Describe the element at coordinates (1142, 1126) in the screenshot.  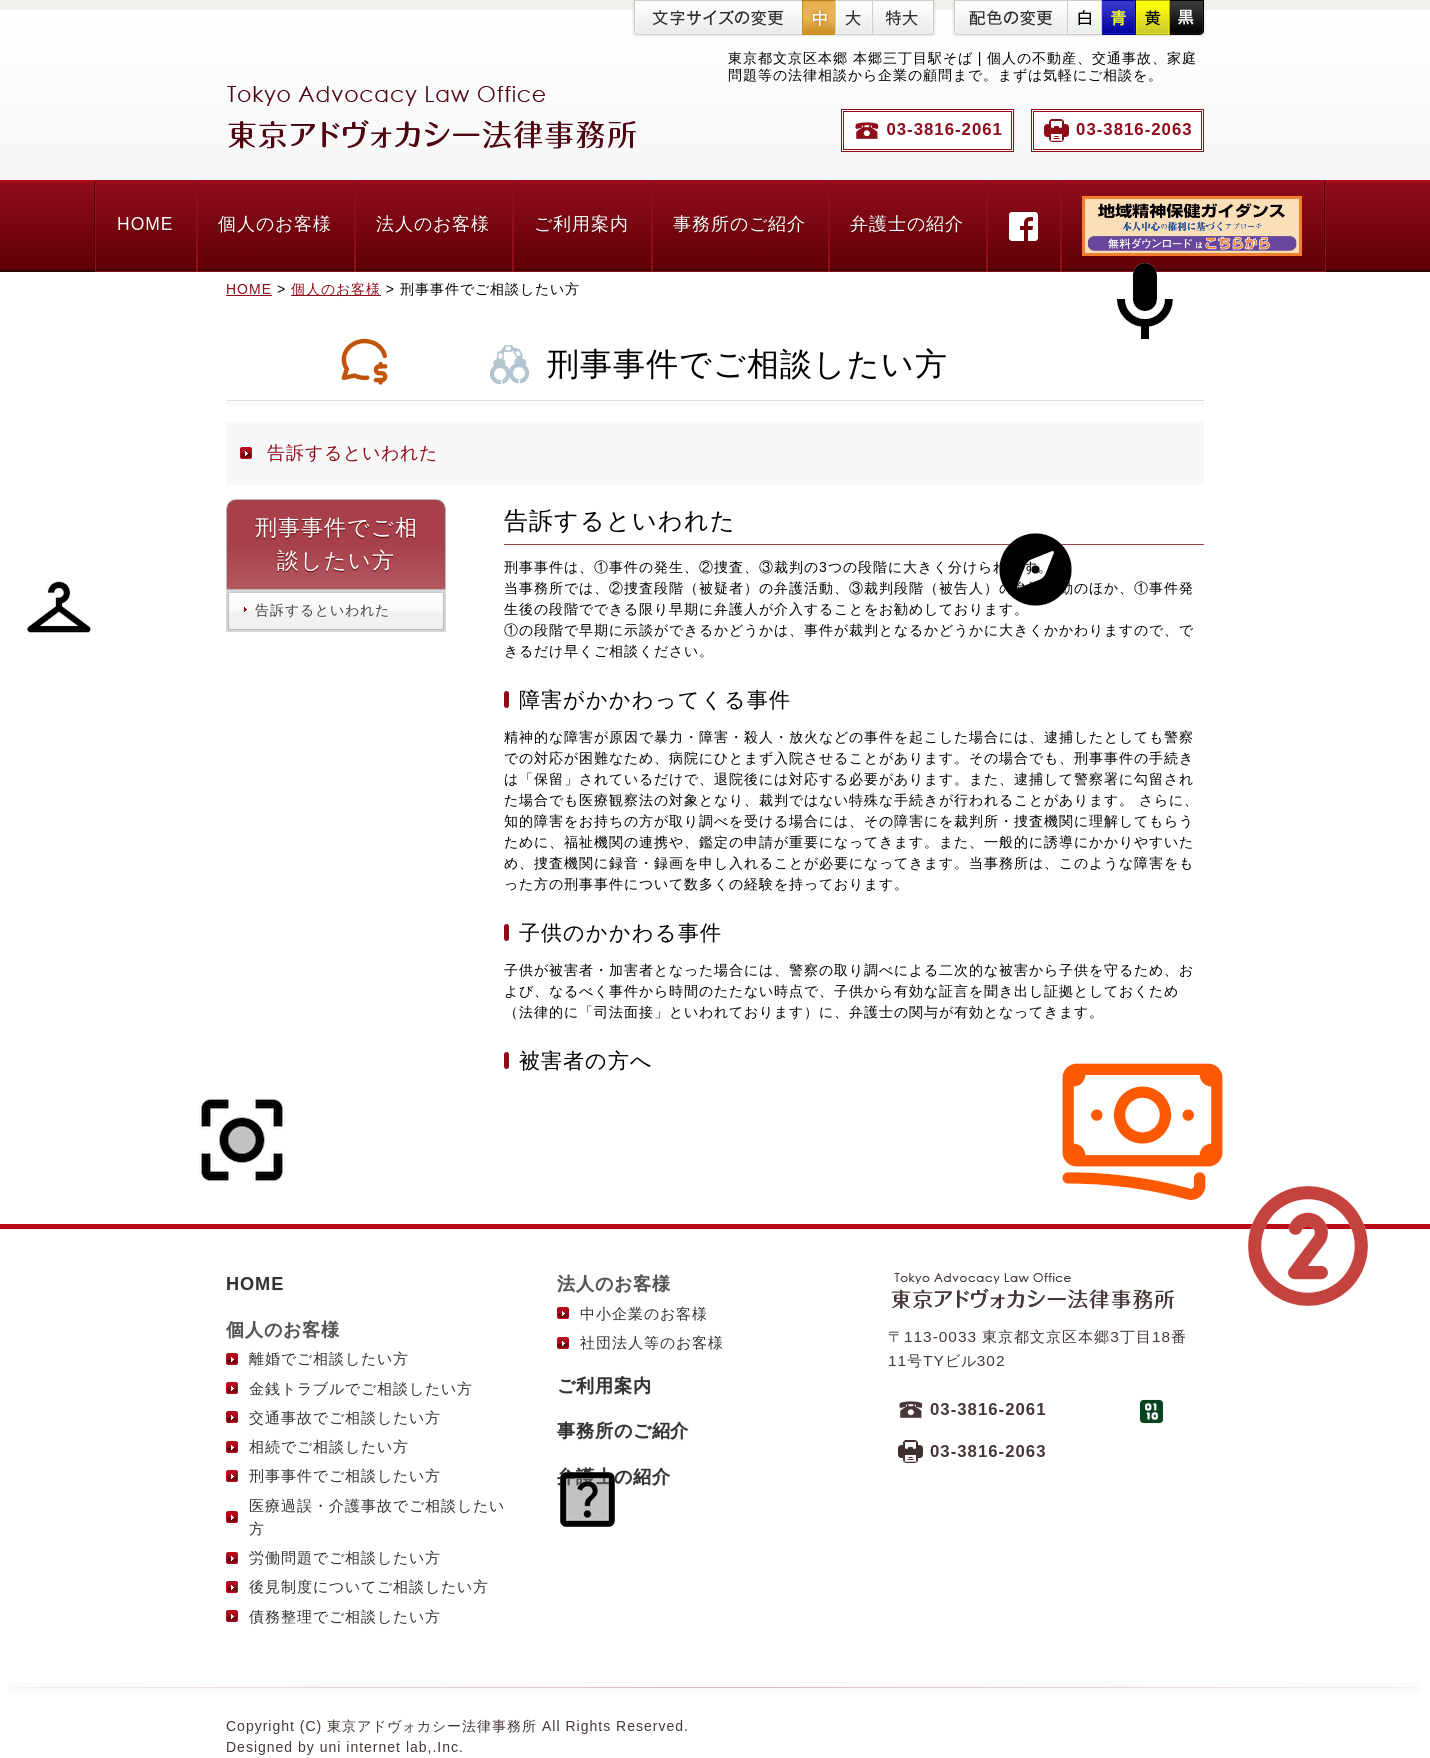
I see `view your account balance` at that location.